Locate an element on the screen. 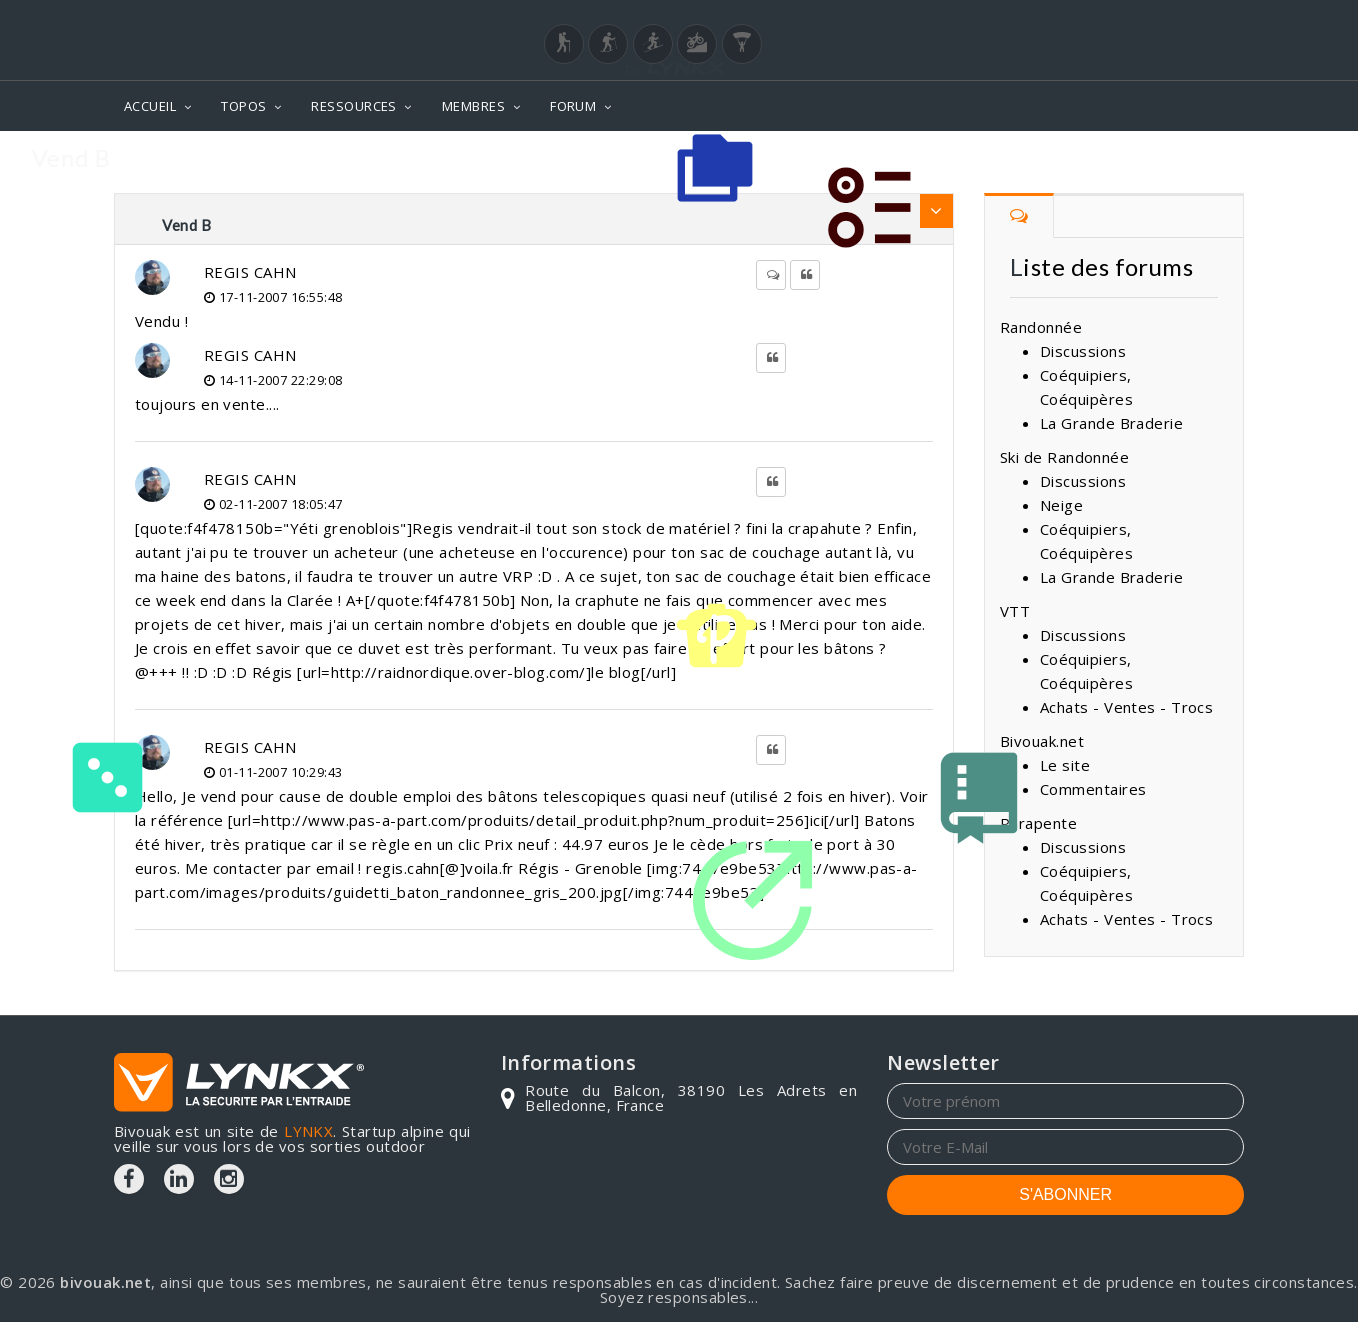  select an option from a list is located at coordinates (870, 207).